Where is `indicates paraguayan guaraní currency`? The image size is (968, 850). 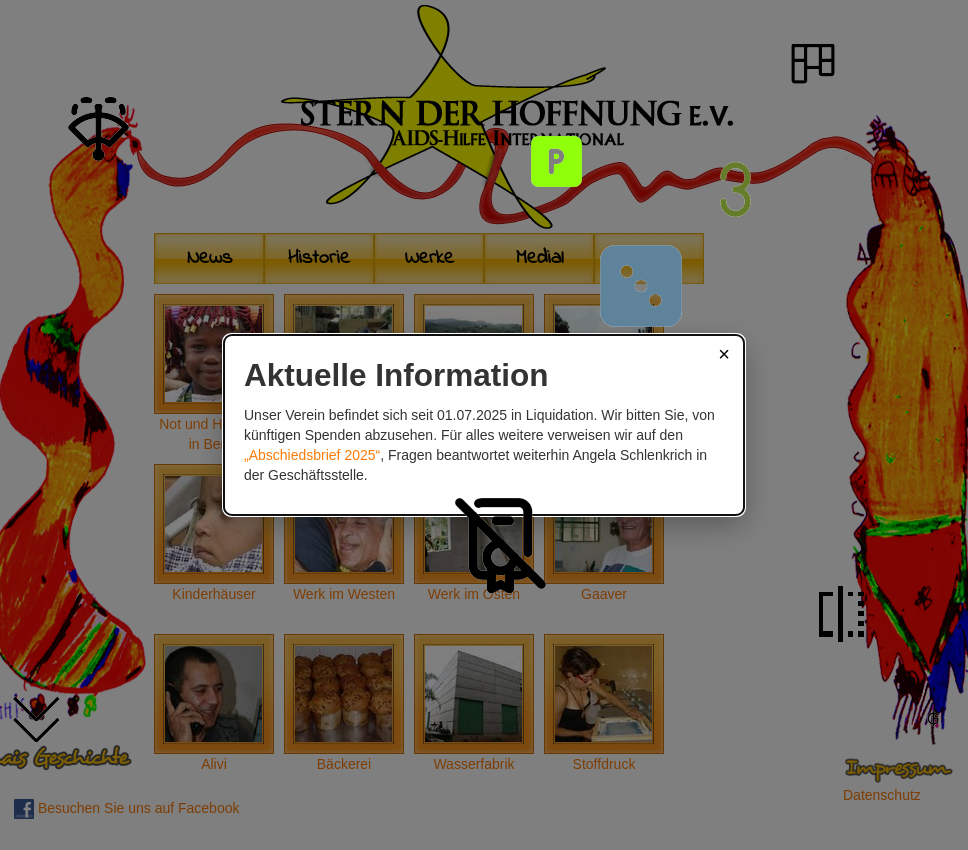 indicates paraguayan guaraní currency is located at coordinates (933, 718).